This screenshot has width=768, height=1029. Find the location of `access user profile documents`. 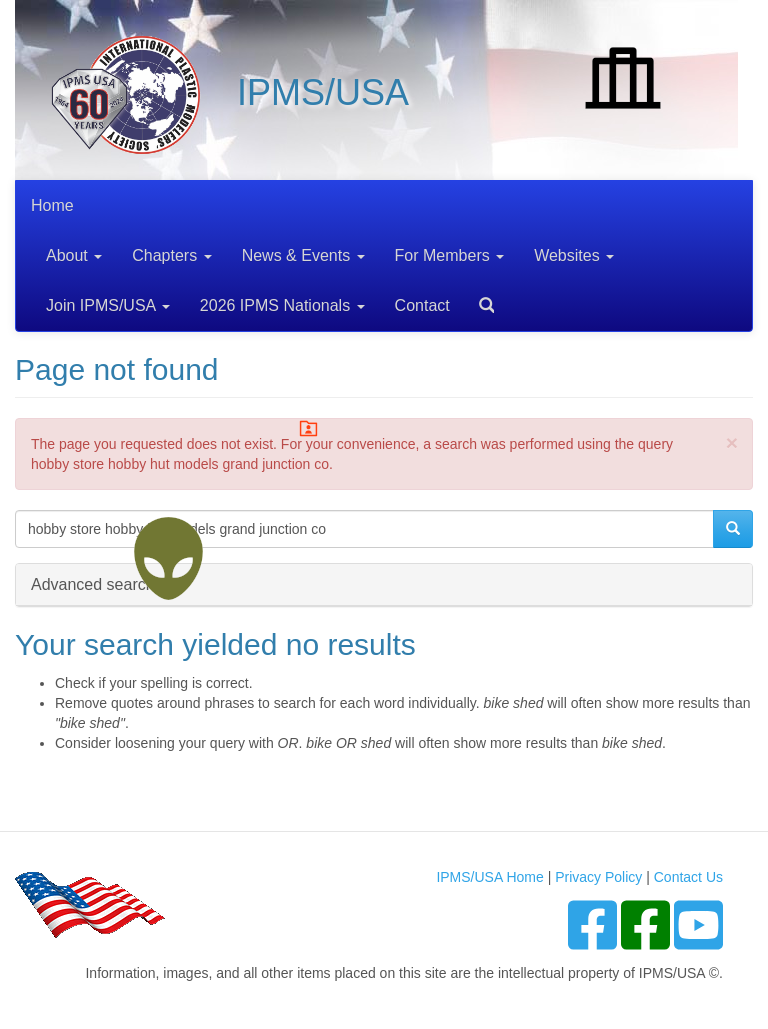

access user profile documents is located at coordinates (308, 428).